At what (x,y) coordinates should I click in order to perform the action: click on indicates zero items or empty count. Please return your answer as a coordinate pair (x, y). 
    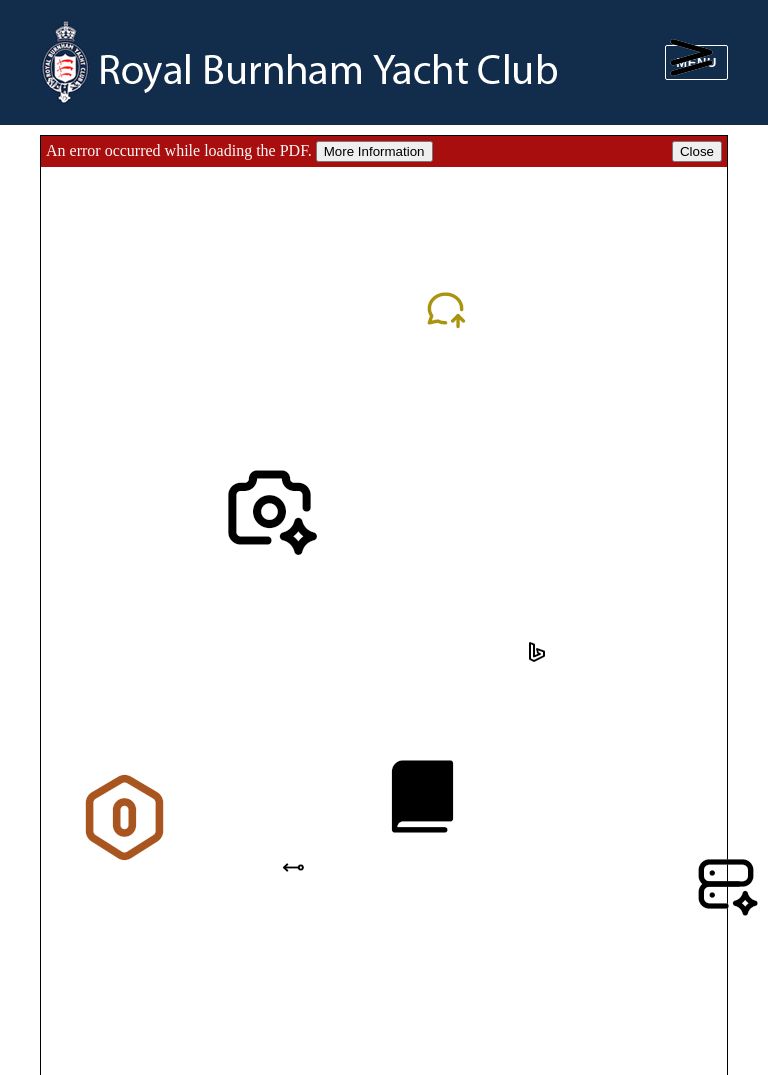
    Looking at the image, I should click on (124, 817).